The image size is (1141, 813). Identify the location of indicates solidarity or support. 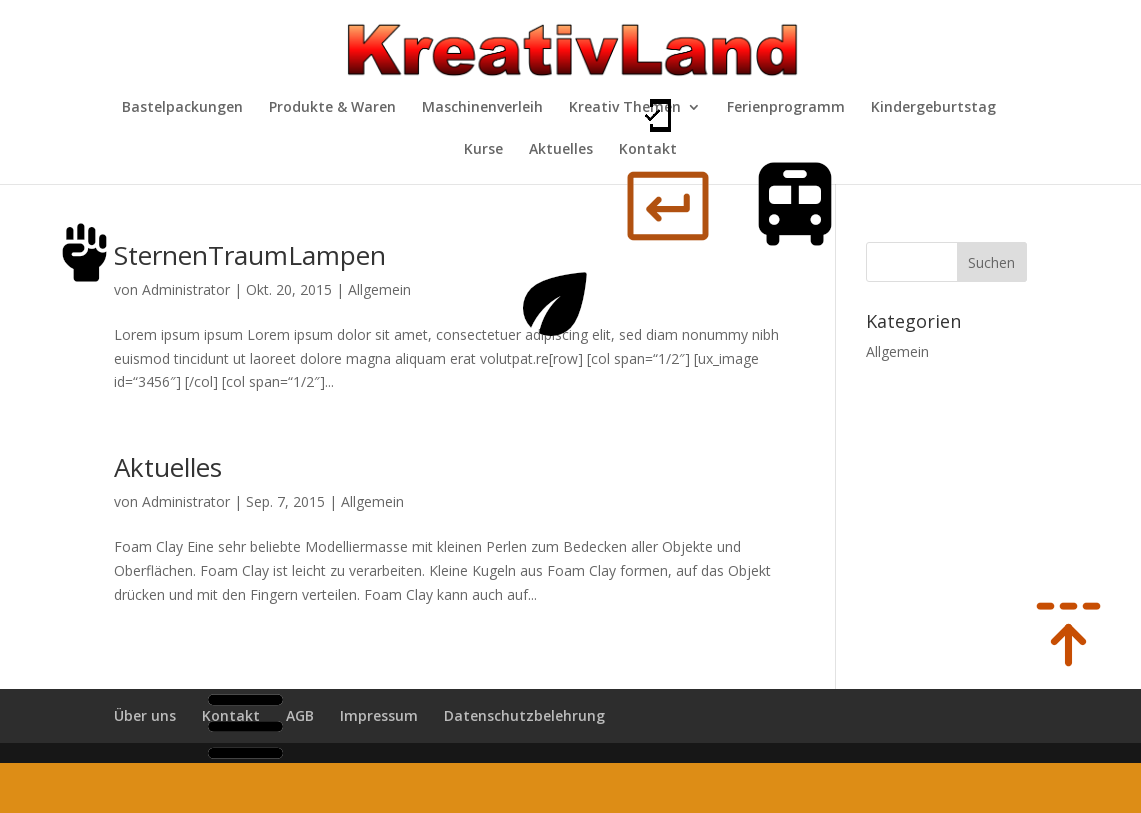
(84, 252).